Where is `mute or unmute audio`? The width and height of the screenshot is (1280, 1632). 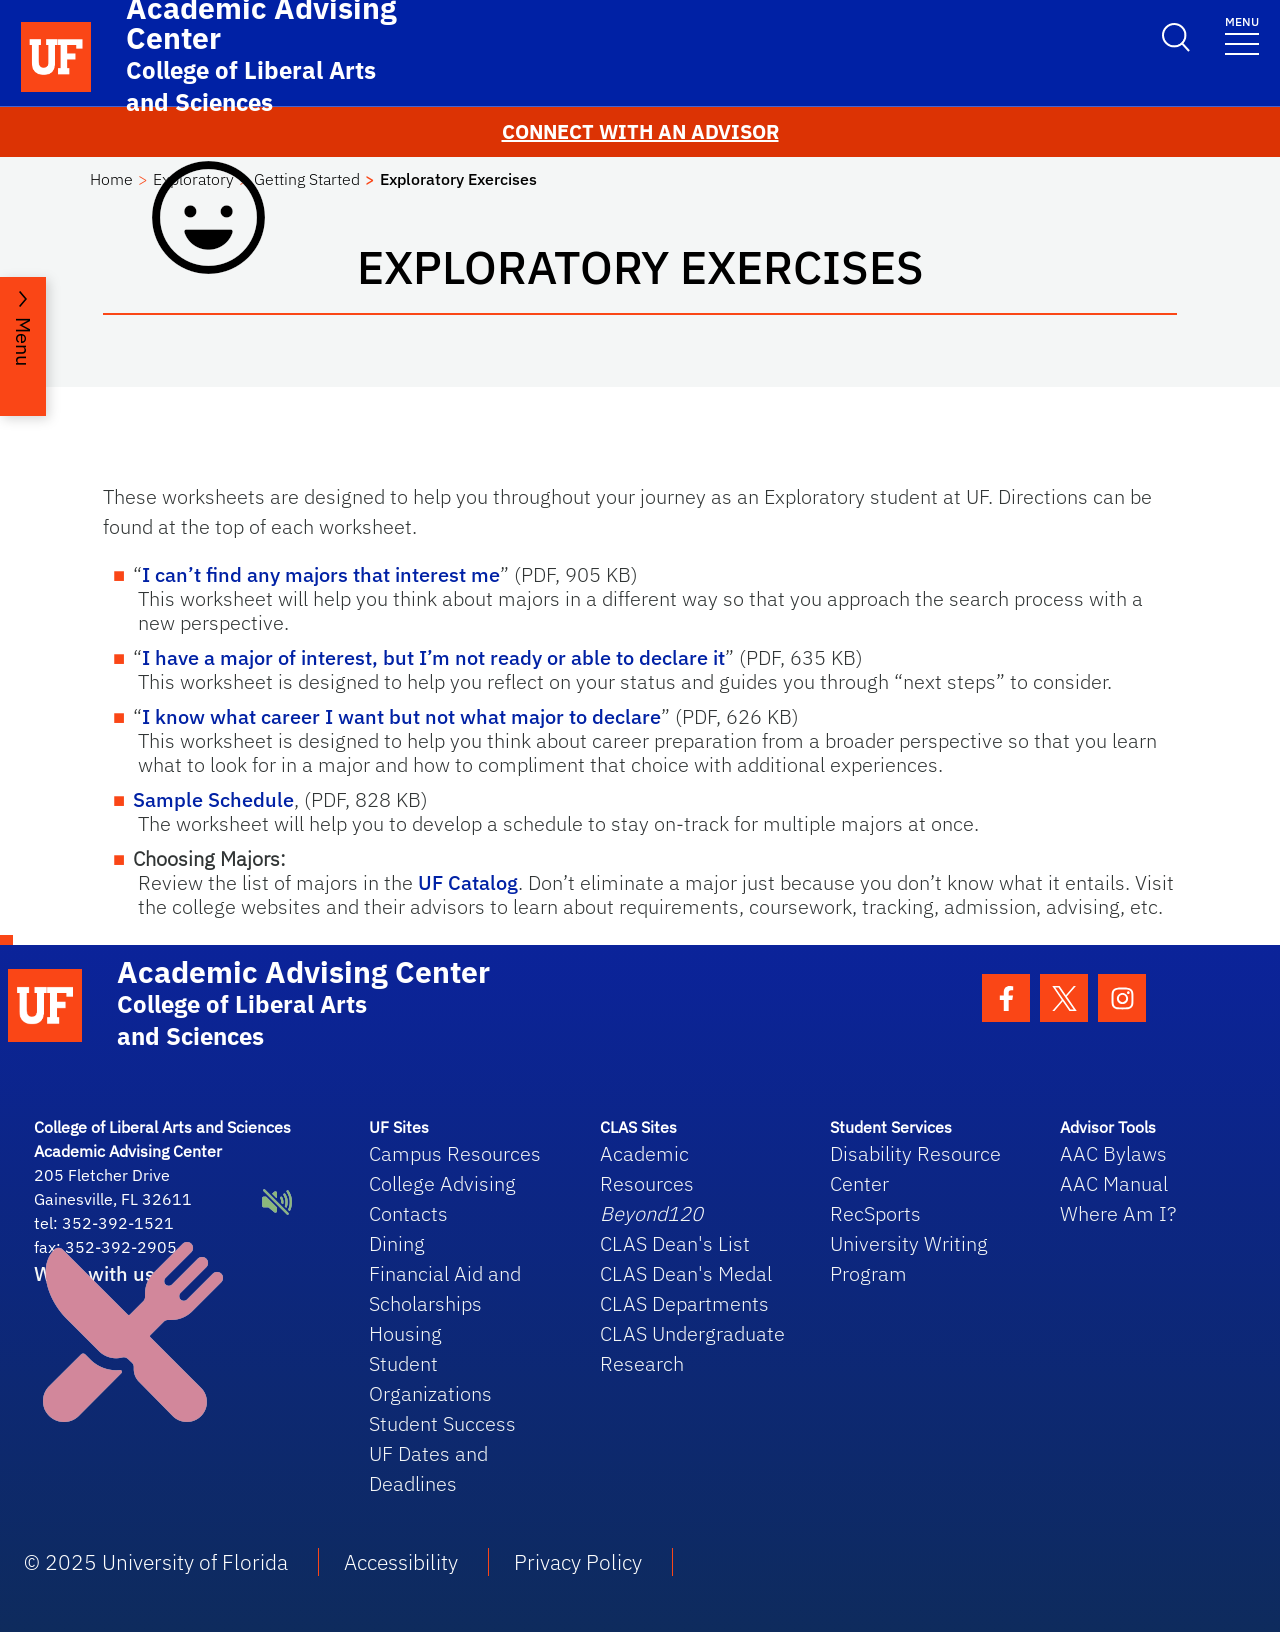
mute or unmute audio is located at coordinates (277, 1202).